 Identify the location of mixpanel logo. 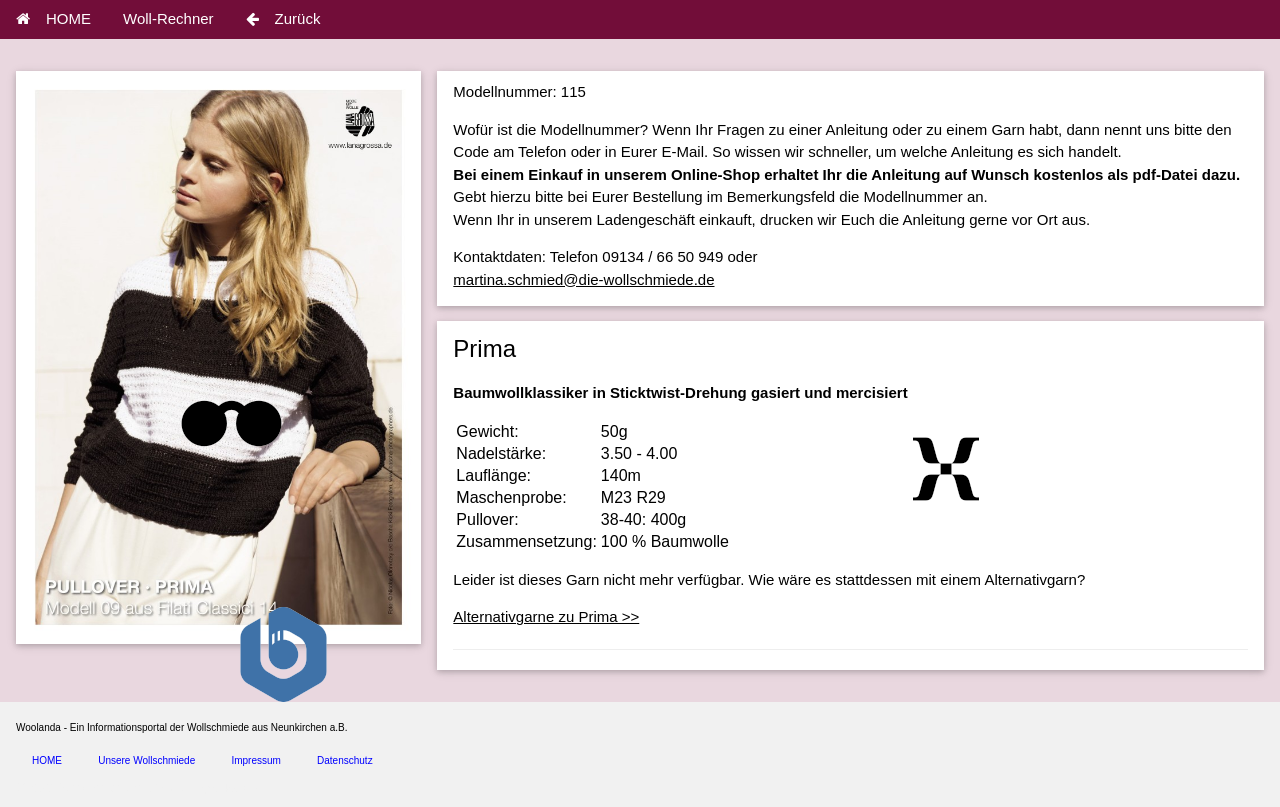
(946, 469).